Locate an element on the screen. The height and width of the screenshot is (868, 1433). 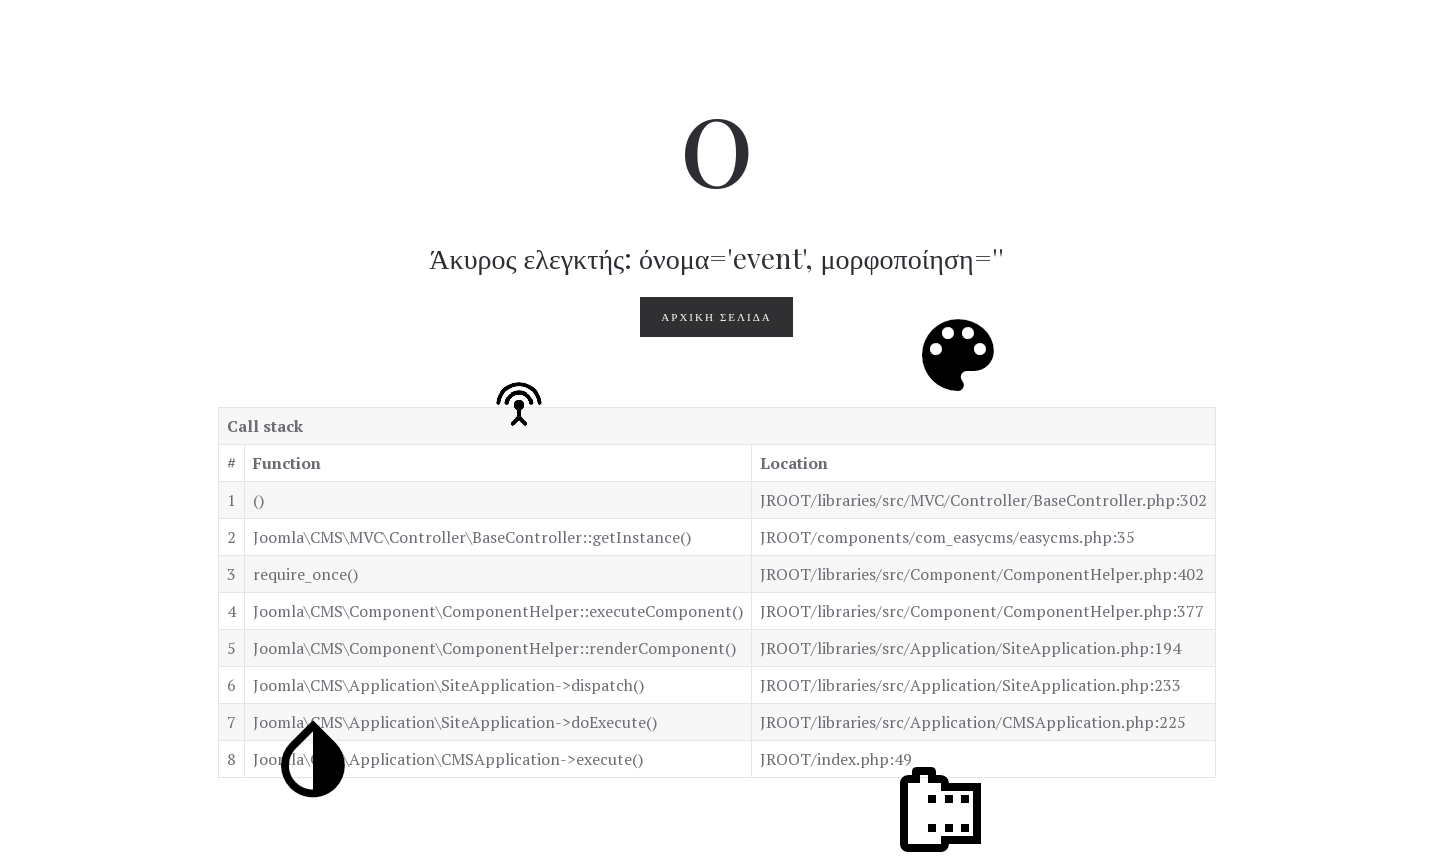
view photos from camera roll is located at coordinates (940, 811).